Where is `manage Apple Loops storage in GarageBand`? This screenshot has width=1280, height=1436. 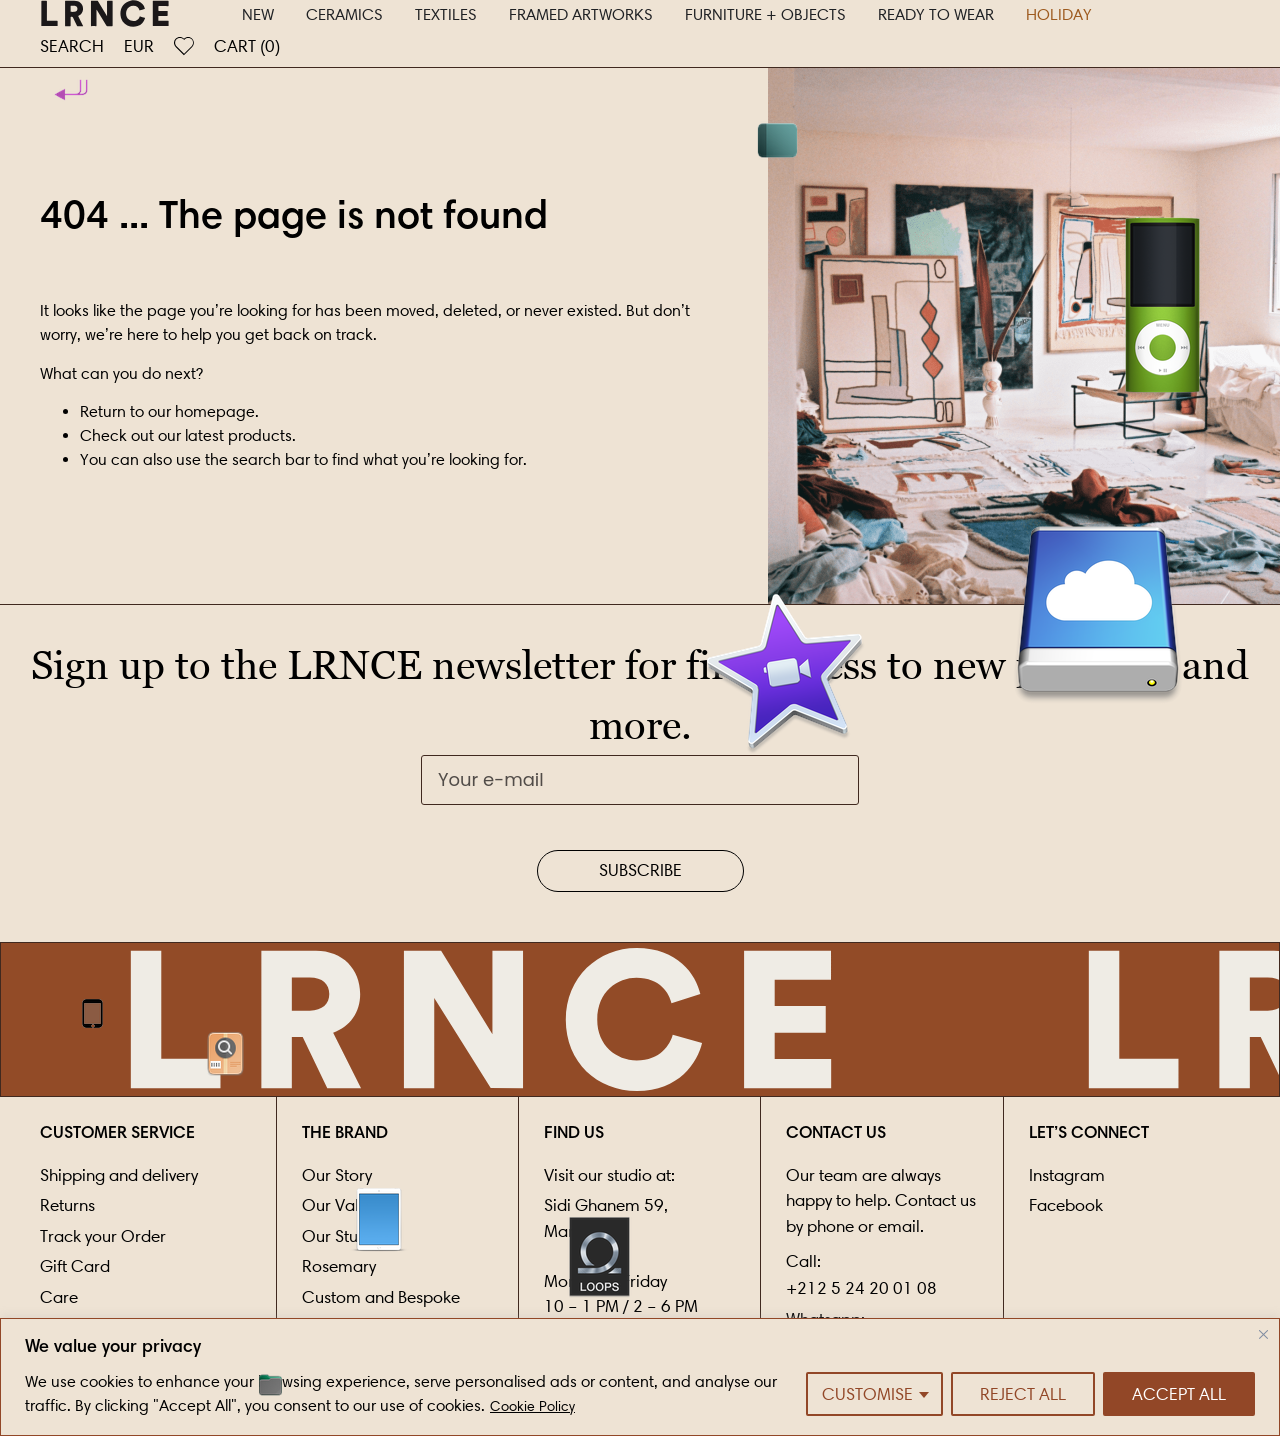
manage Apple Loops storage in GarageBand is located at coordinates (599, 1258).